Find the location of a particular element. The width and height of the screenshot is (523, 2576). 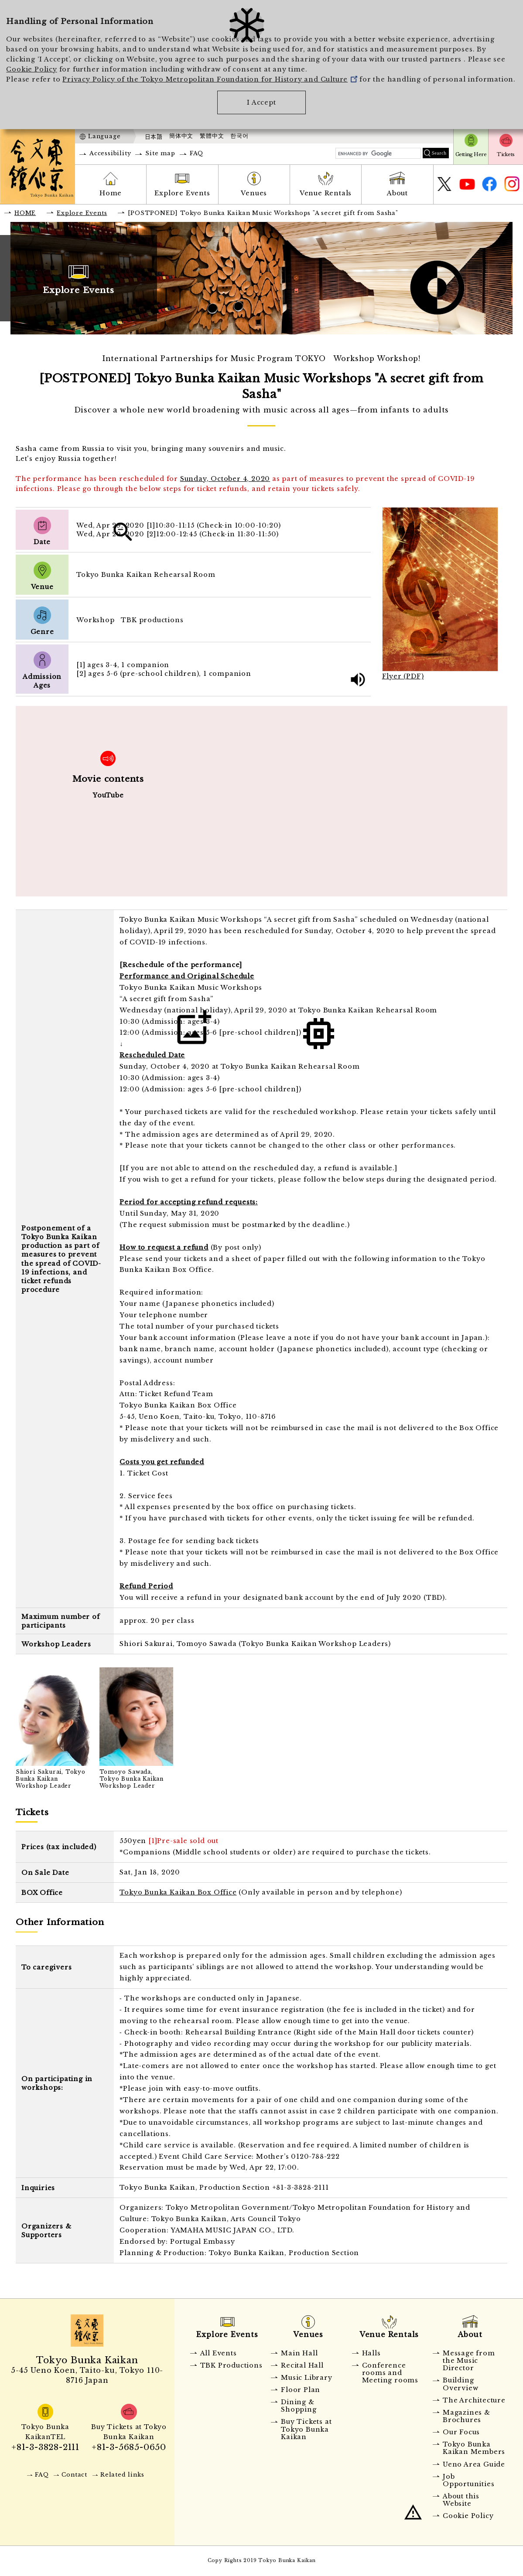

increase or unmute audio volume is located at coordinates (358, 679).